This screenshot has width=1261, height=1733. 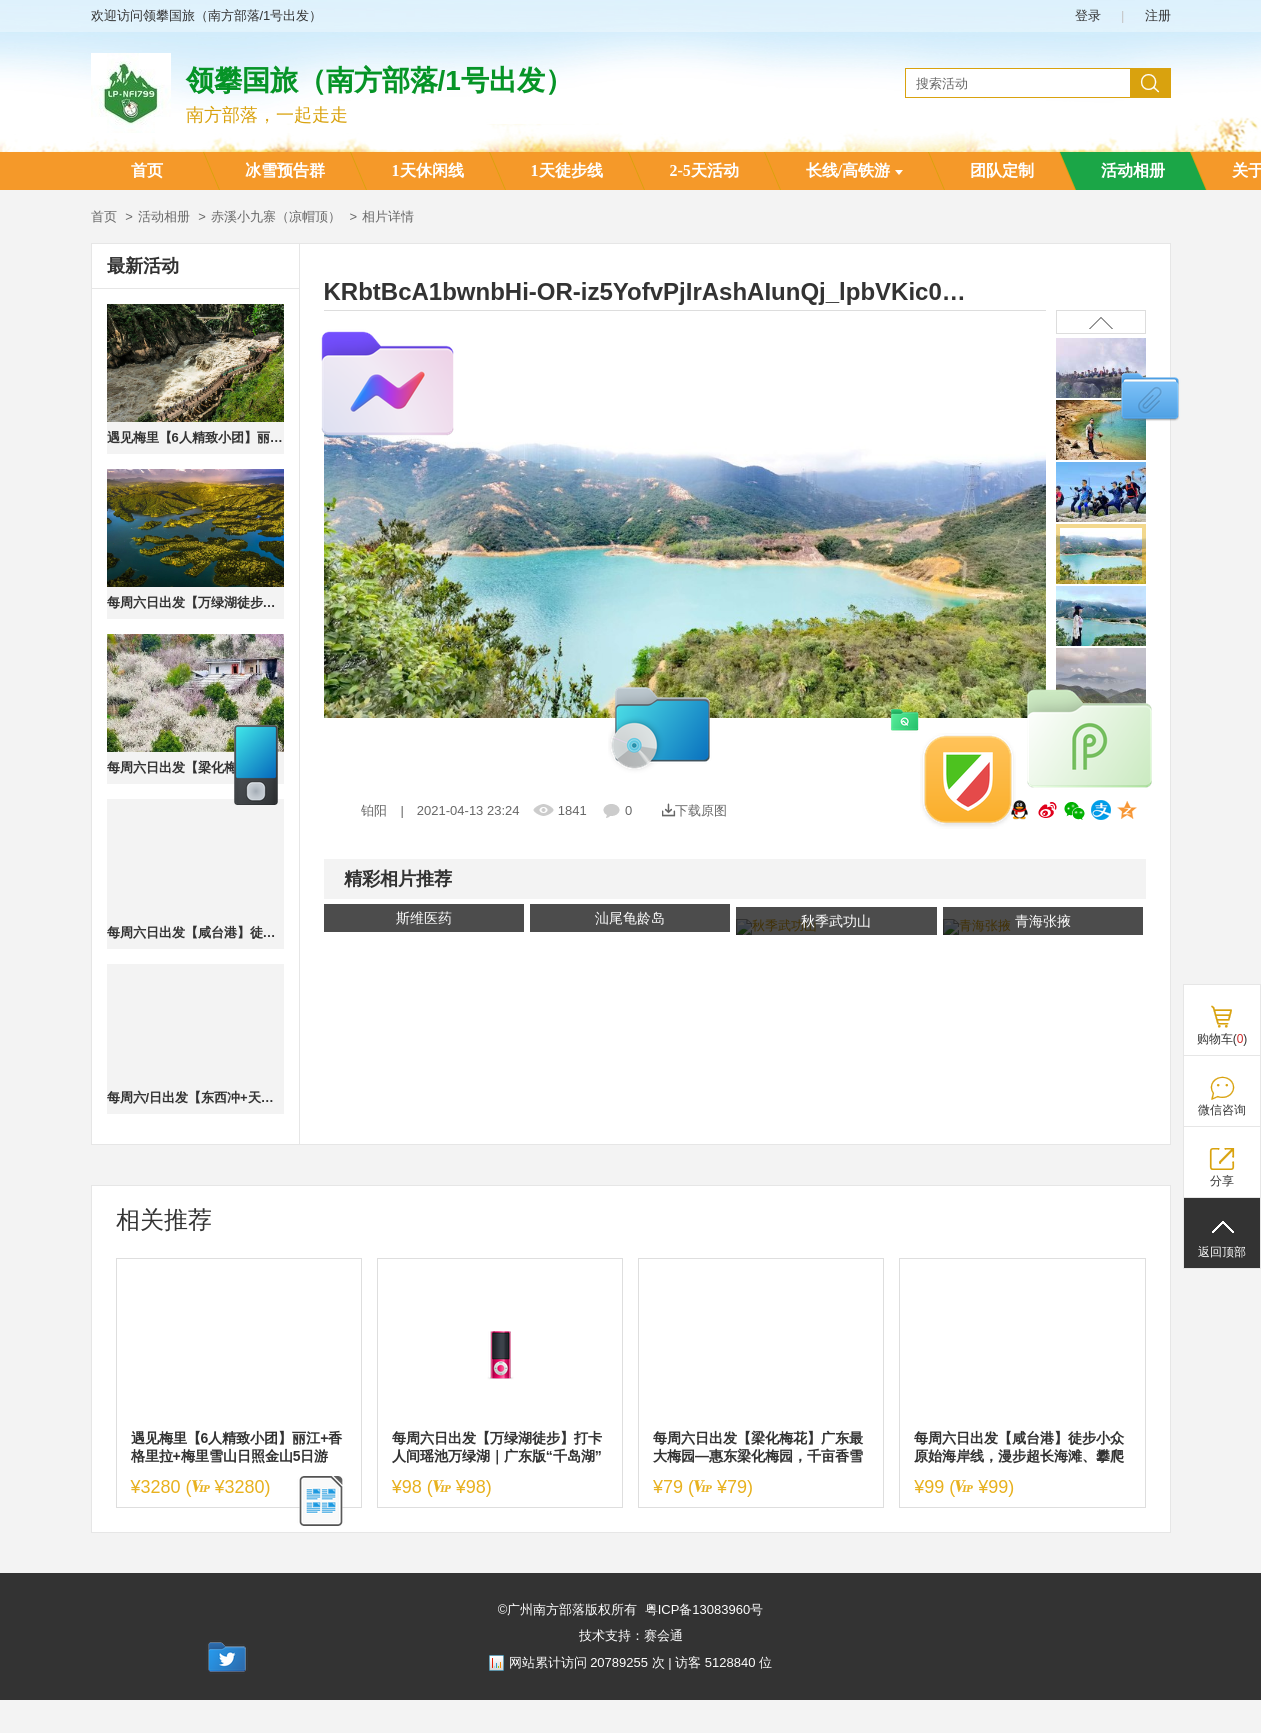 What do you see at coordinates (387, 387) in the screenshot?
I see `open messenger app folder` at bounding box center [387, 387].